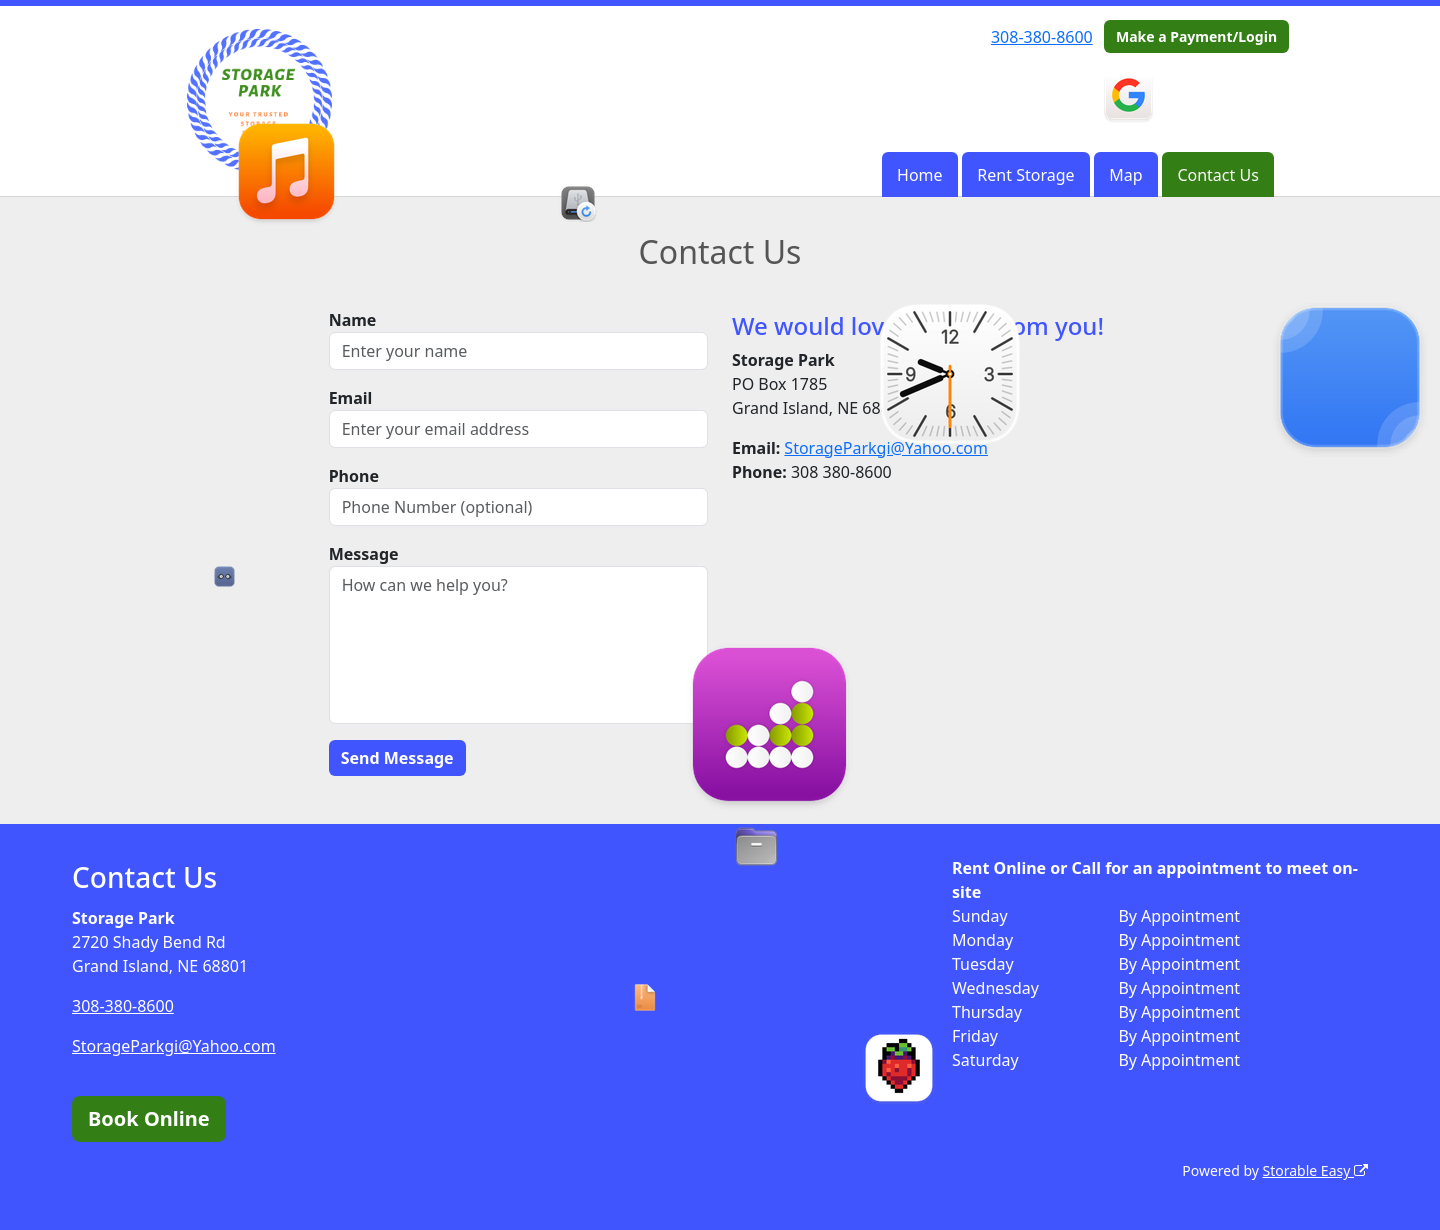  What do you see at coordinates (1350, 380) in the screenshot?
I see `configure hot corners behavior` at bounding box center [1350, 380].